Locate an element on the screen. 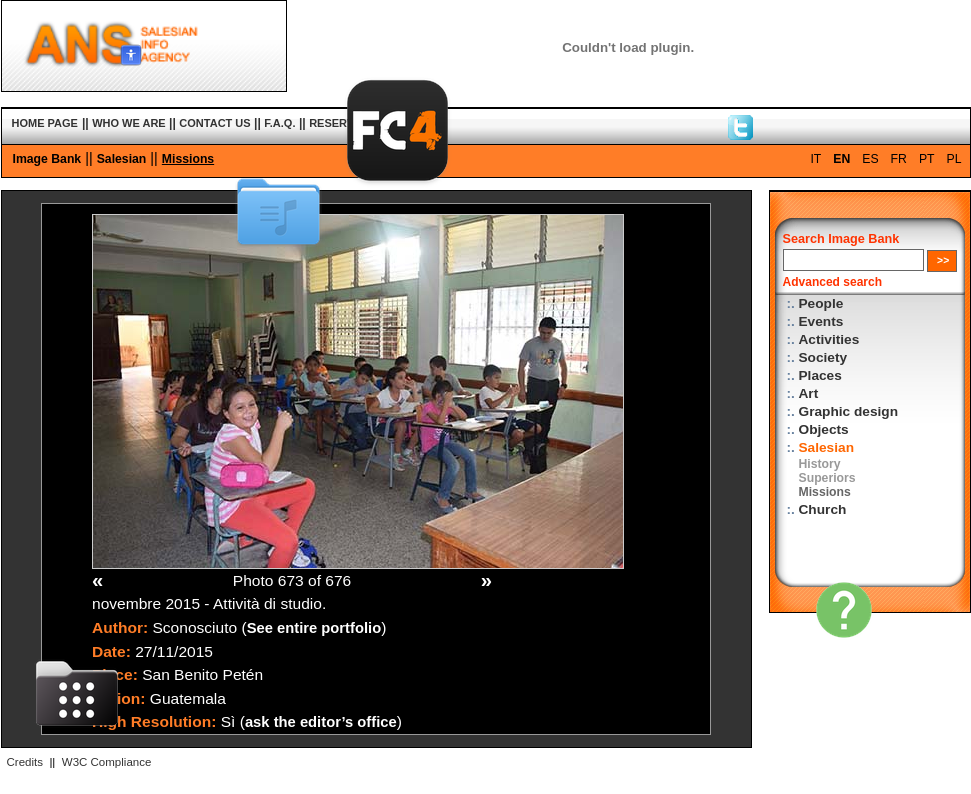 This screenshot has width=971, height=794. open ROS (Robot Operating System) project folder is located at coordinates (76, 695).